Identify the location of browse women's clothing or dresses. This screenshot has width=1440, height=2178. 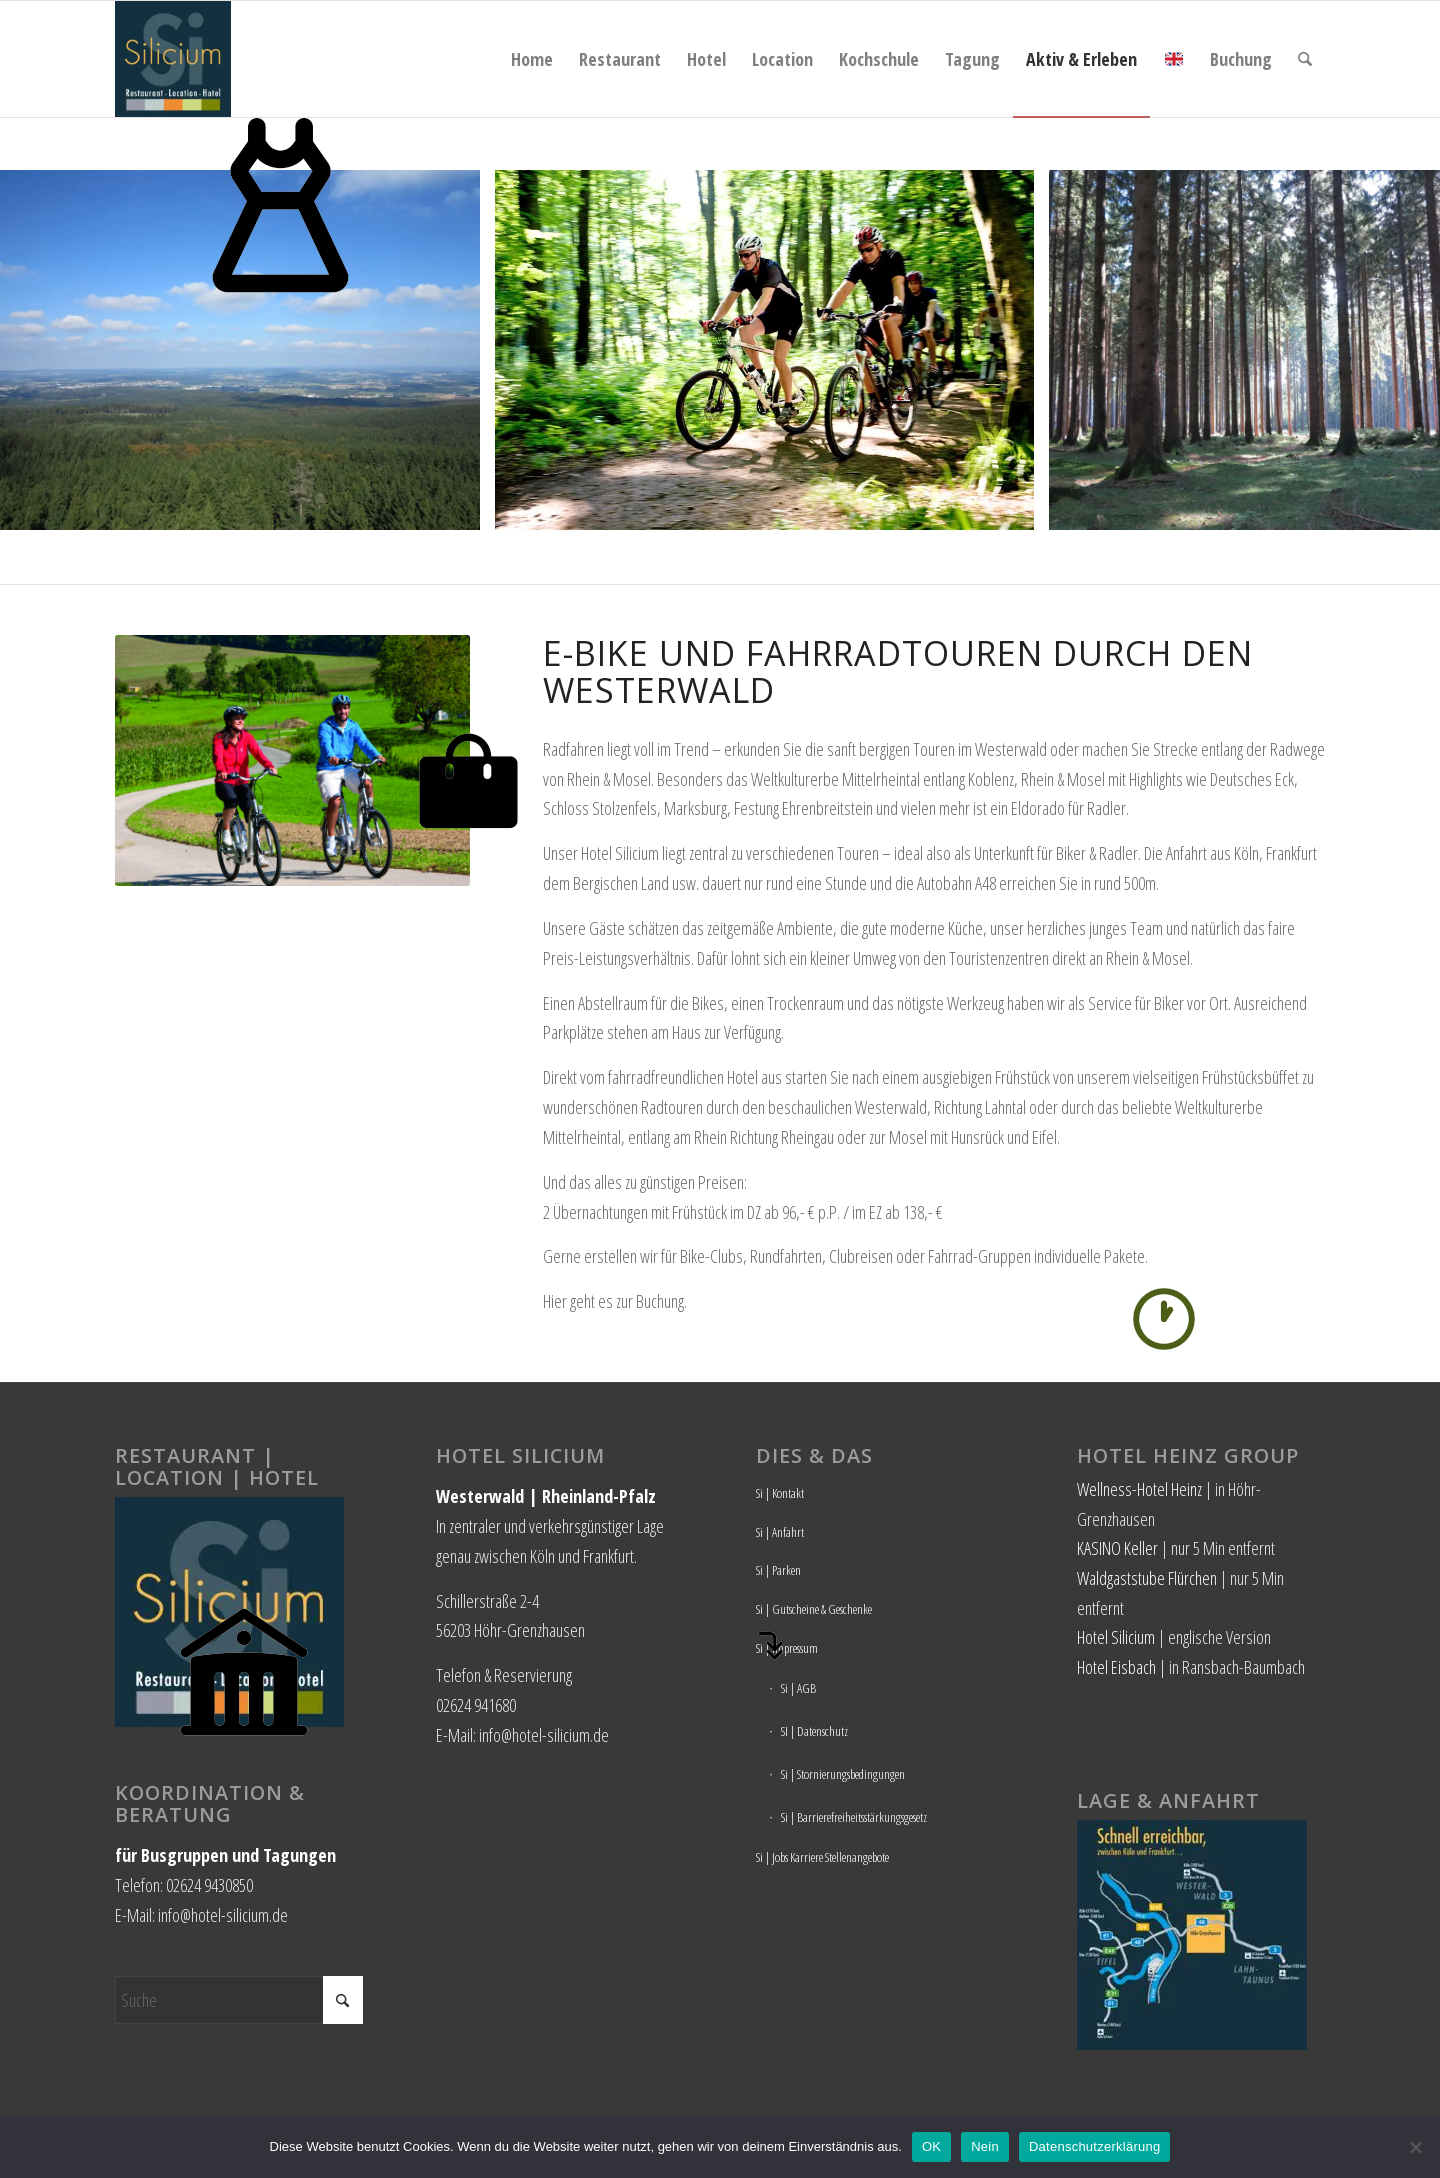
(280, 212).